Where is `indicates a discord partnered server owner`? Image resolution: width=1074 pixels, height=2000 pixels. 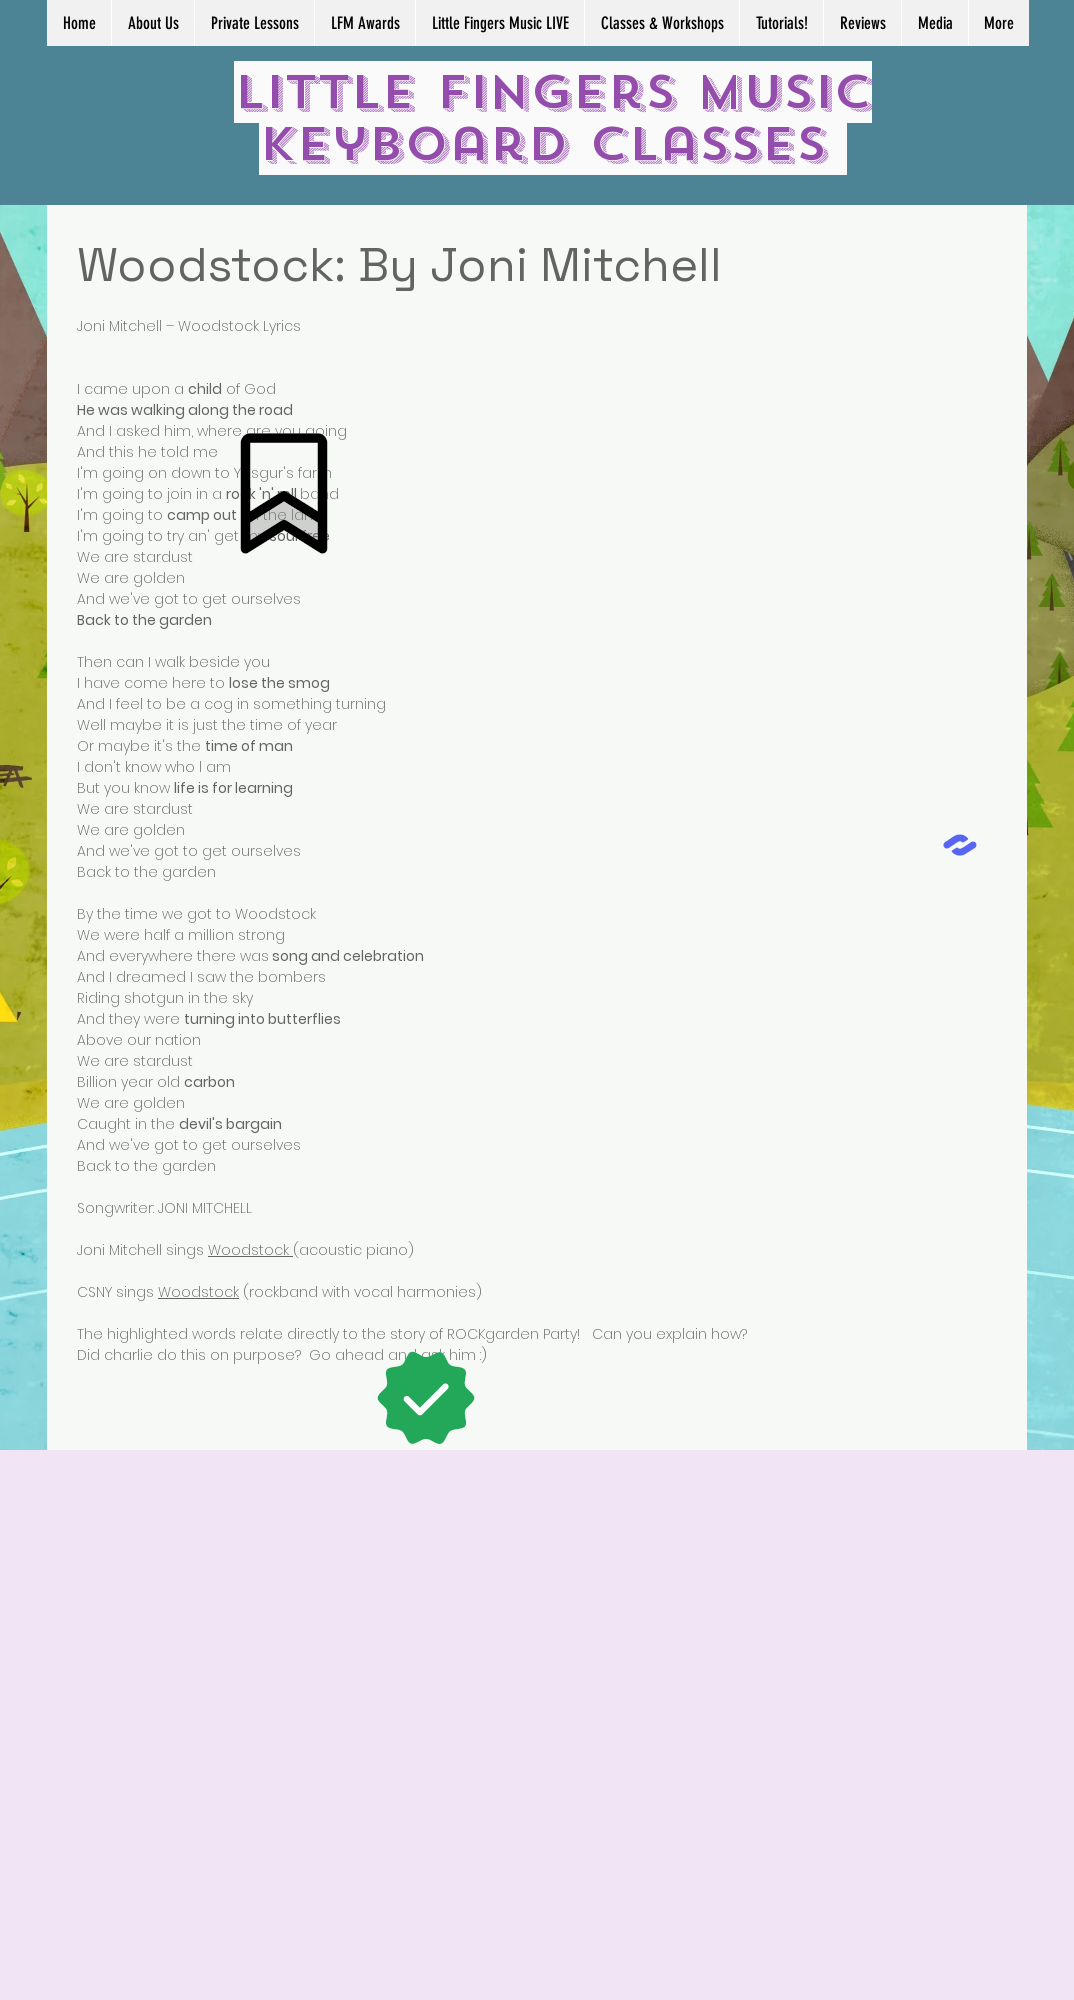
indicates a discord partnered server owner is located at coordinates (960, 845).